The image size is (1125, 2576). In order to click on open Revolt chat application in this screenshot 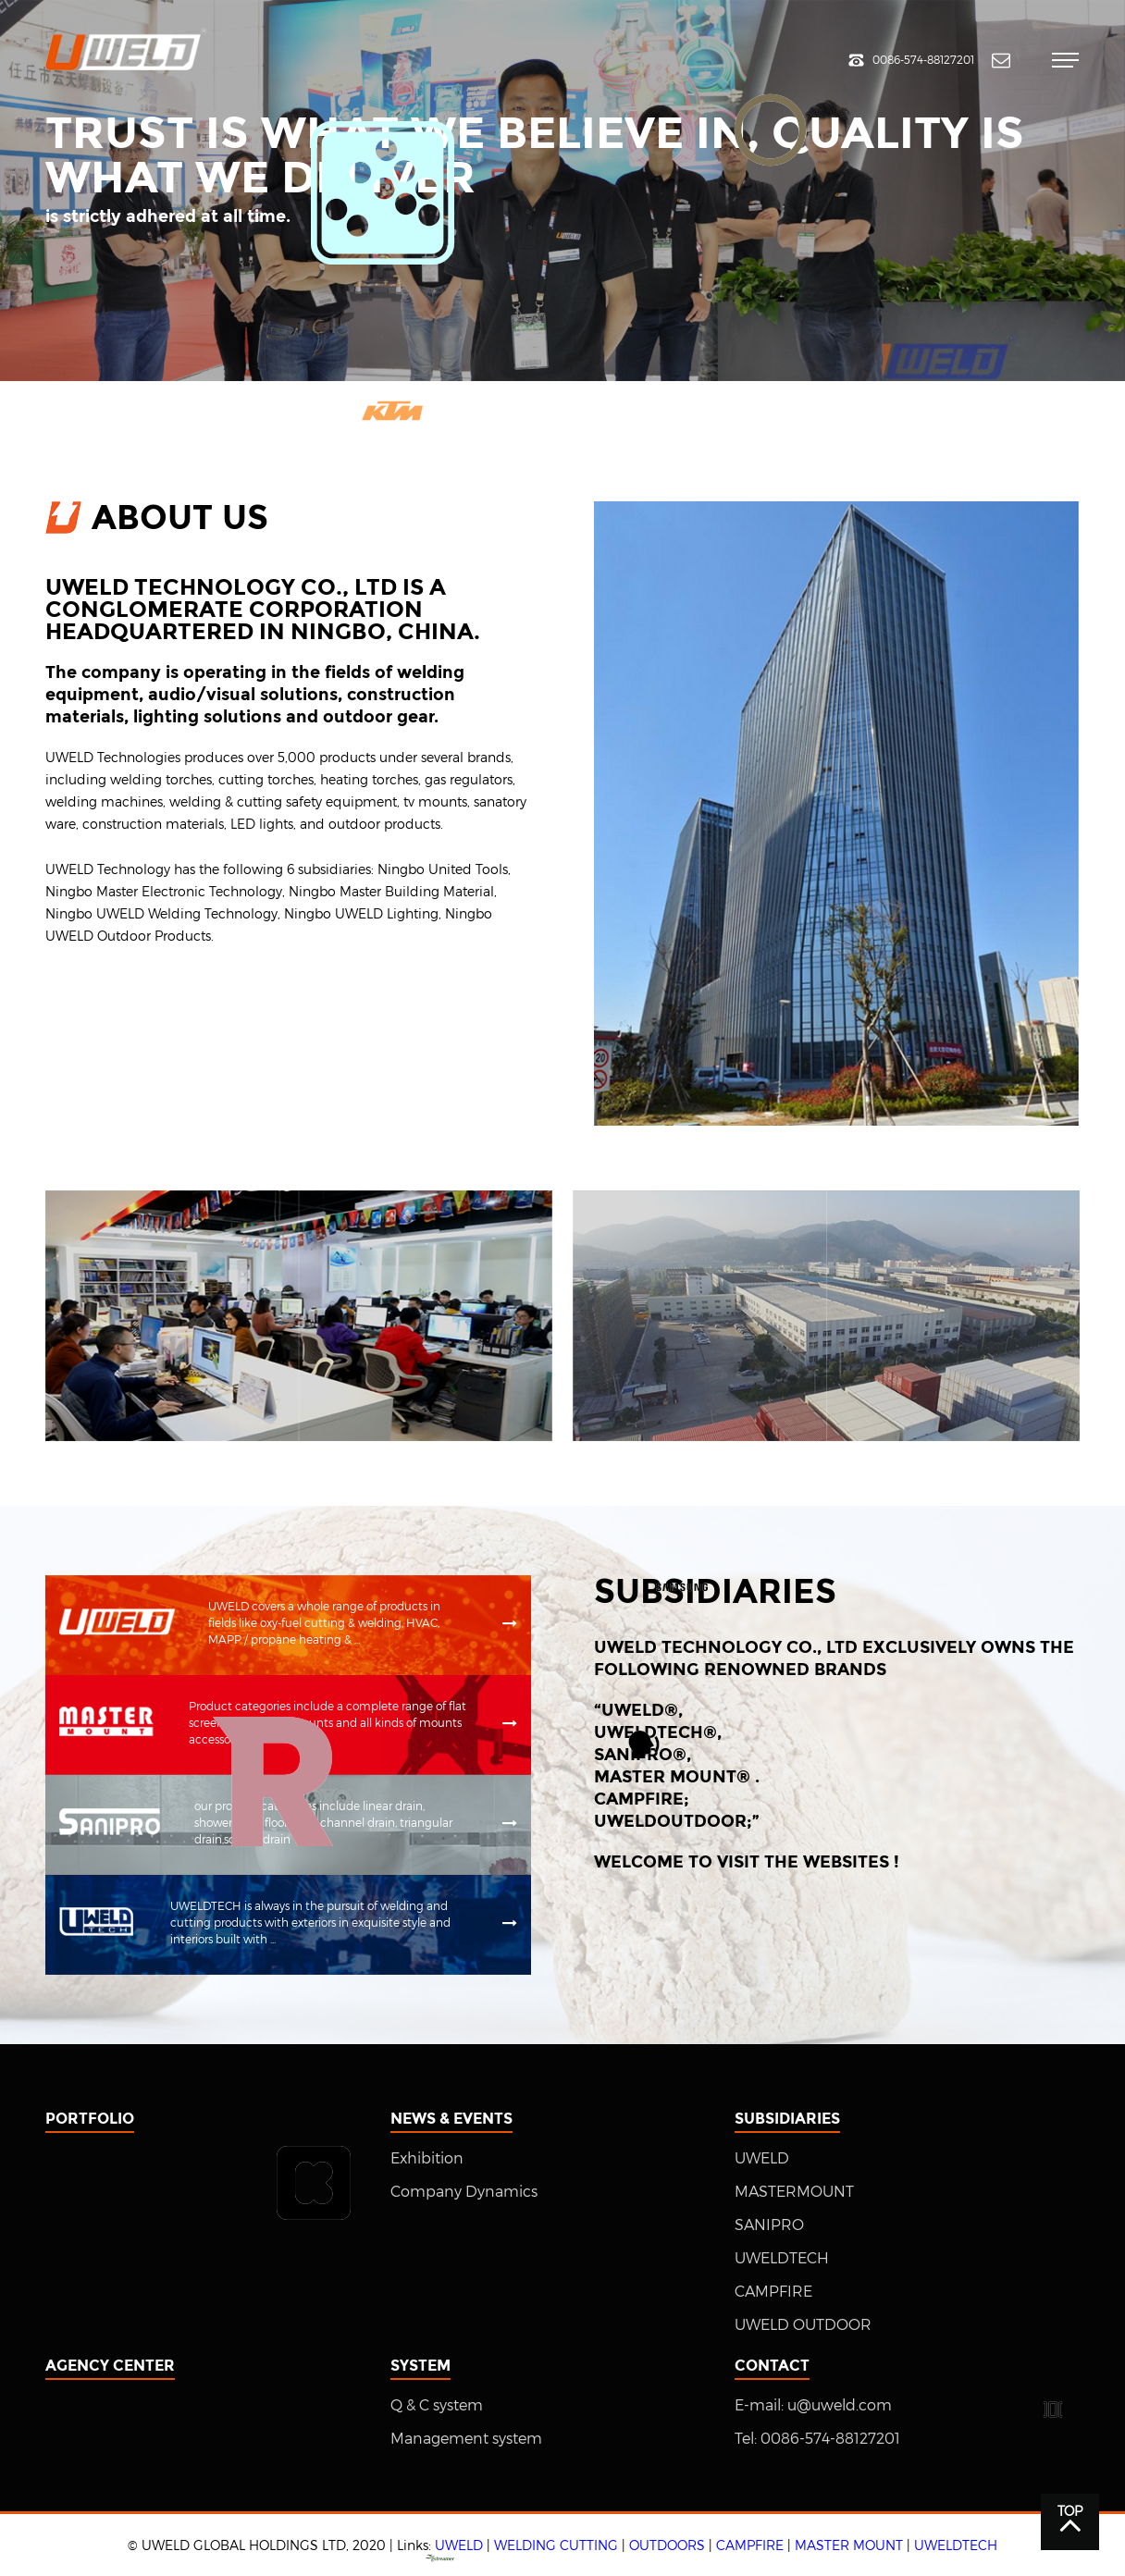, I will do `click(273, 1781)`.